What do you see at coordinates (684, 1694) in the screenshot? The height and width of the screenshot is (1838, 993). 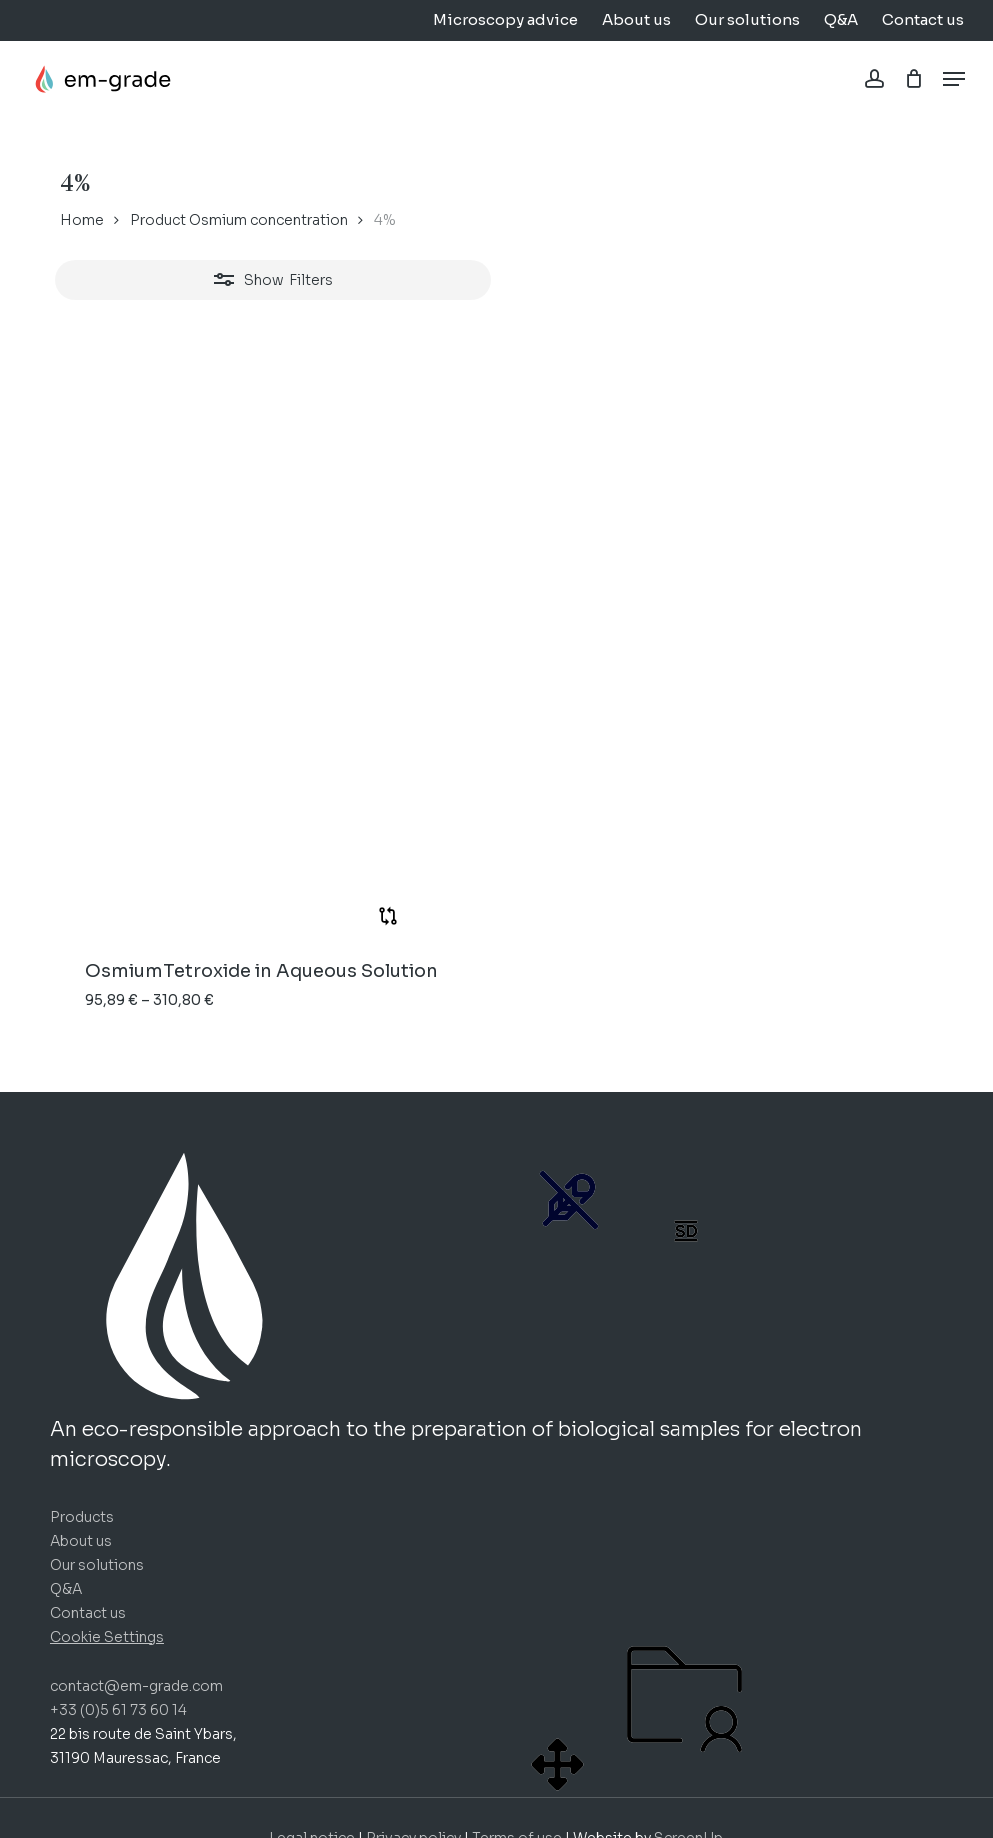 I see `access user-specific files or documents` at bounding box center [684, 1694].